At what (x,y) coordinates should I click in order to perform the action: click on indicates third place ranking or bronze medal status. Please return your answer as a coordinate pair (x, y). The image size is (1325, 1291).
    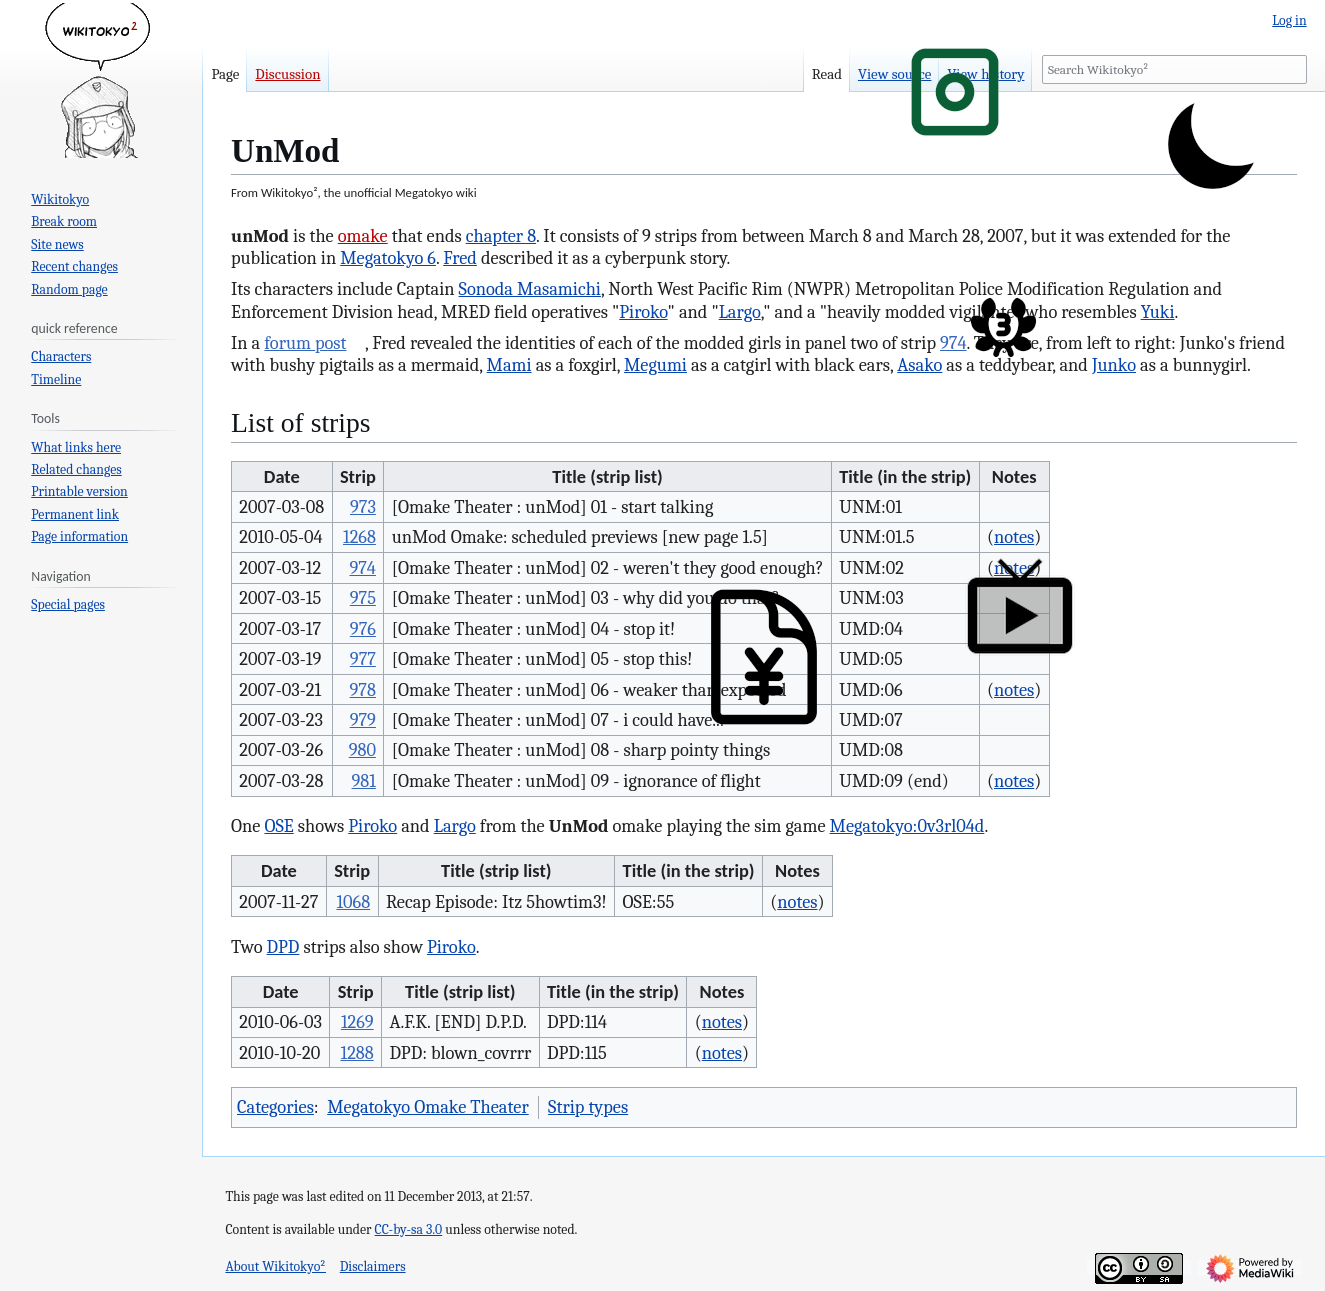
    Looking at the image, I should click on (1003, 327).